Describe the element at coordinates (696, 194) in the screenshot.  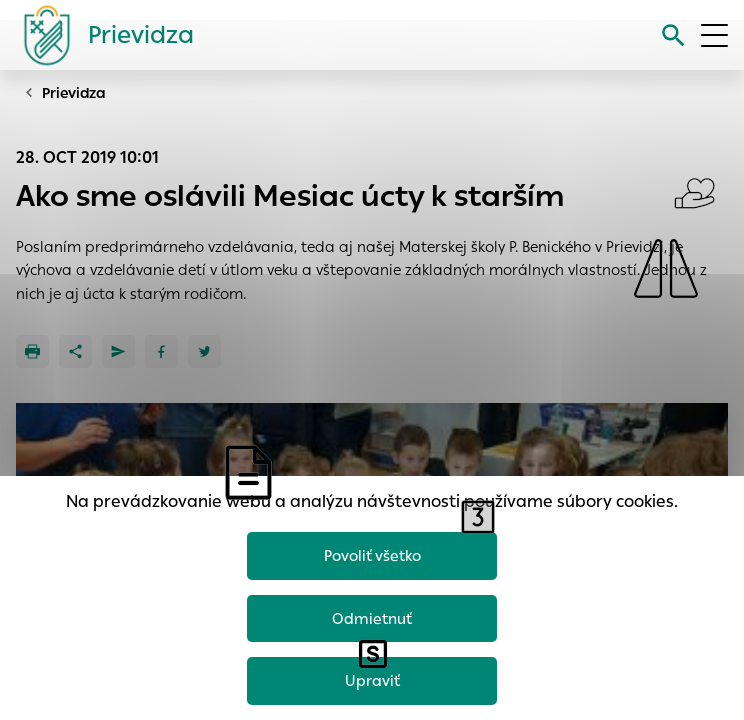
I see `donate or make a charitable contribution` at that location.